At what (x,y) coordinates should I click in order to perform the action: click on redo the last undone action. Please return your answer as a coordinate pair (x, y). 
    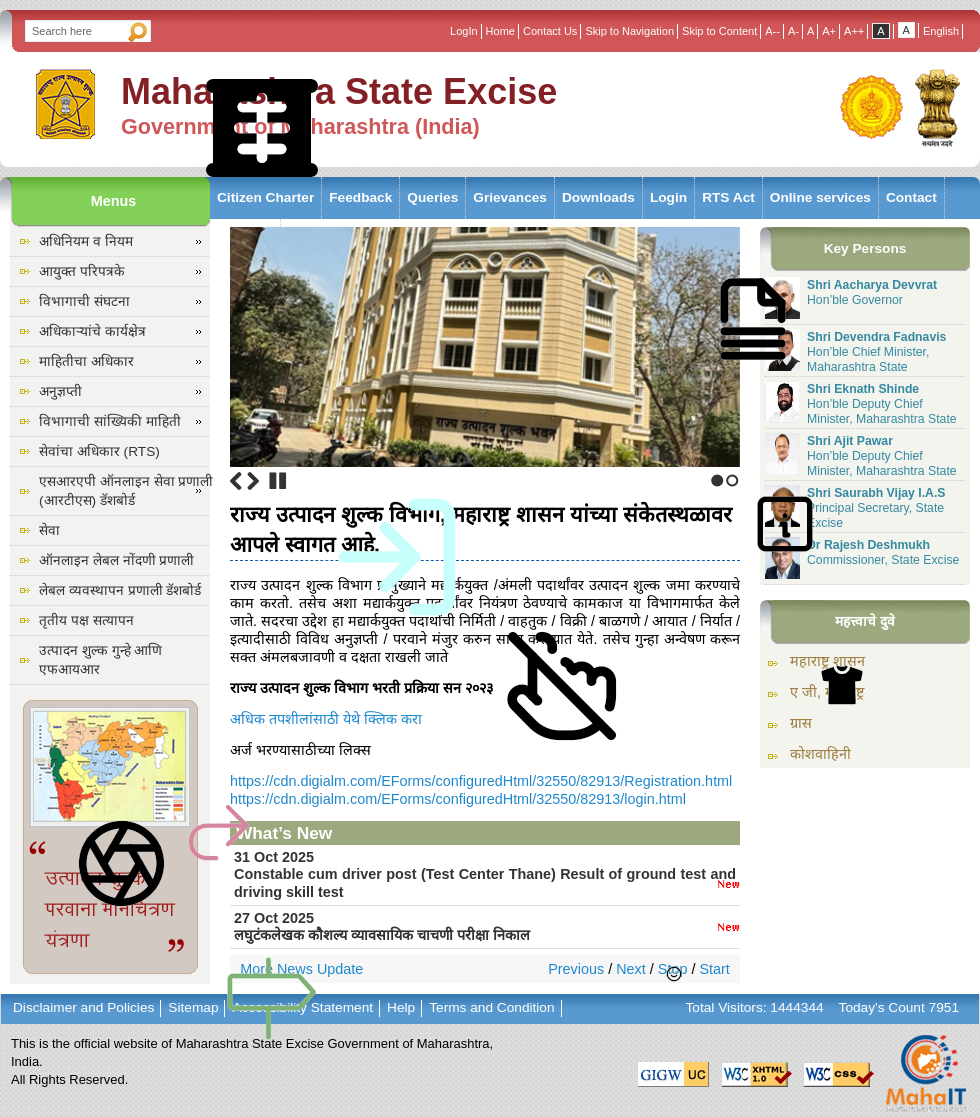
    Looking at the image, I should click on (218, 834).